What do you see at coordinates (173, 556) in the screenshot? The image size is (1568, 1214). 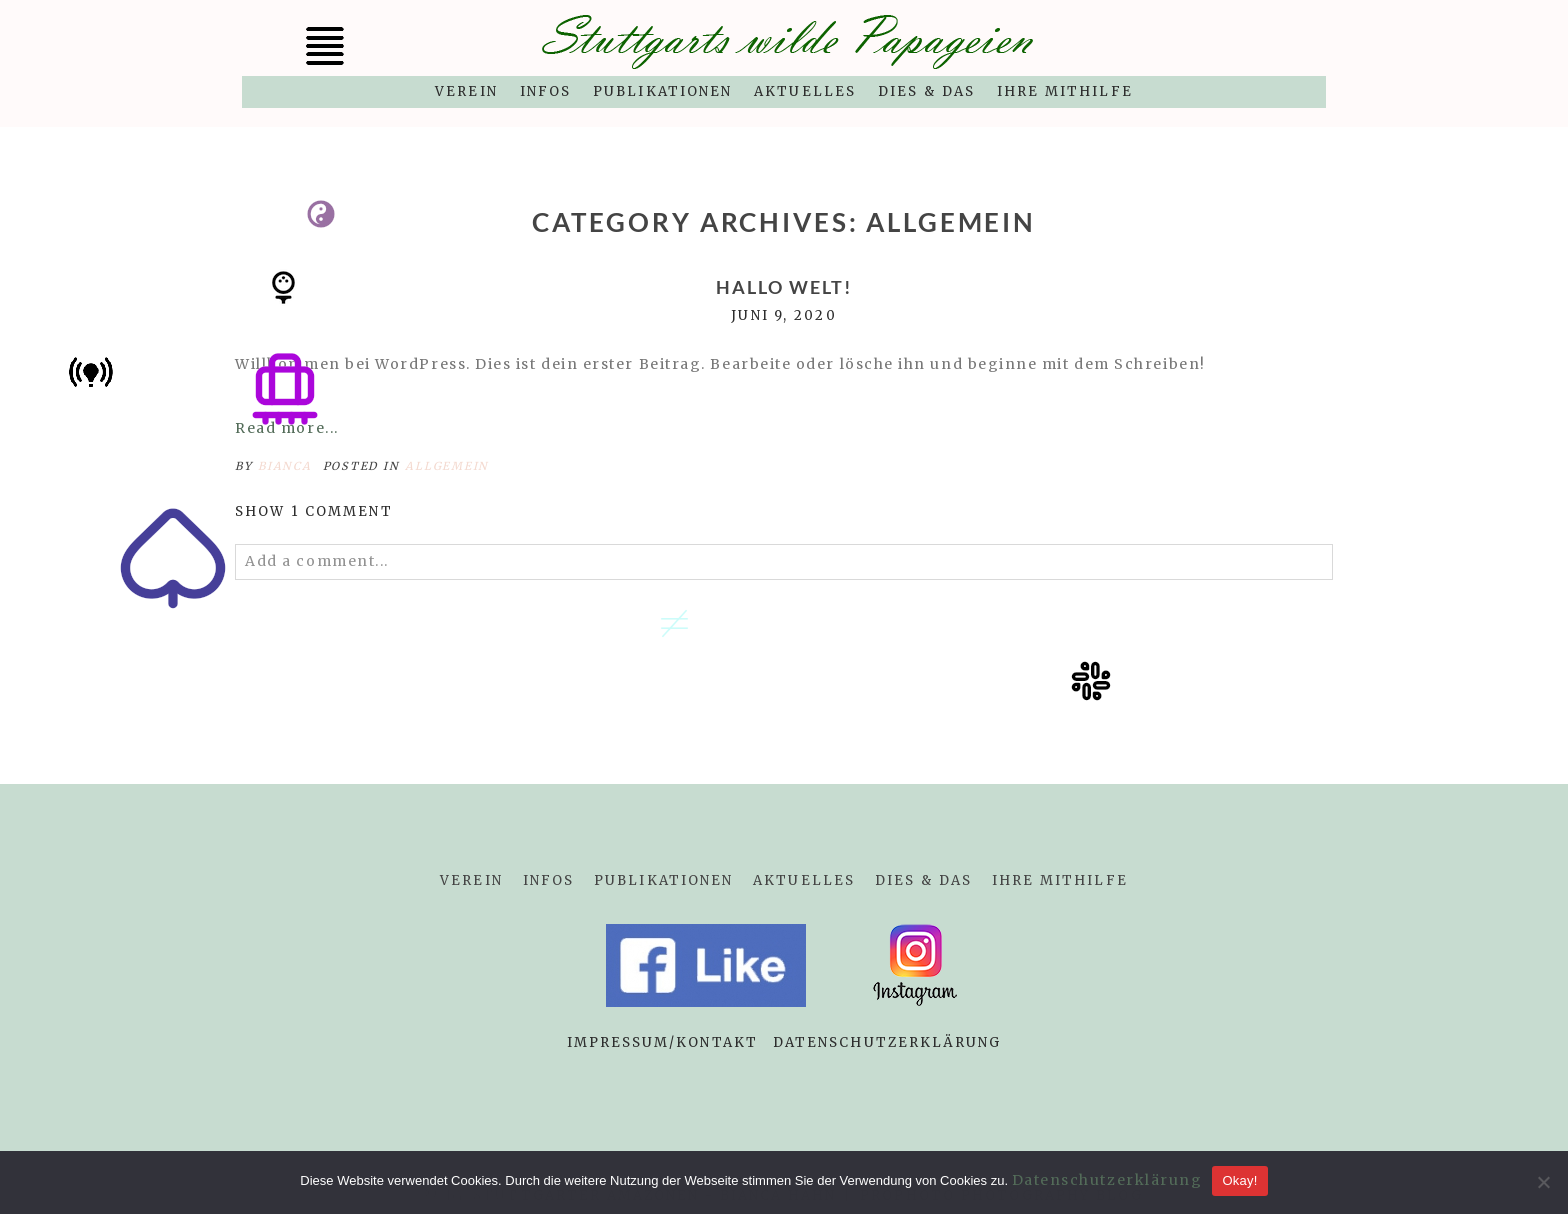 I see `spade suit symbol for card games` at bounding box center [173, 556].